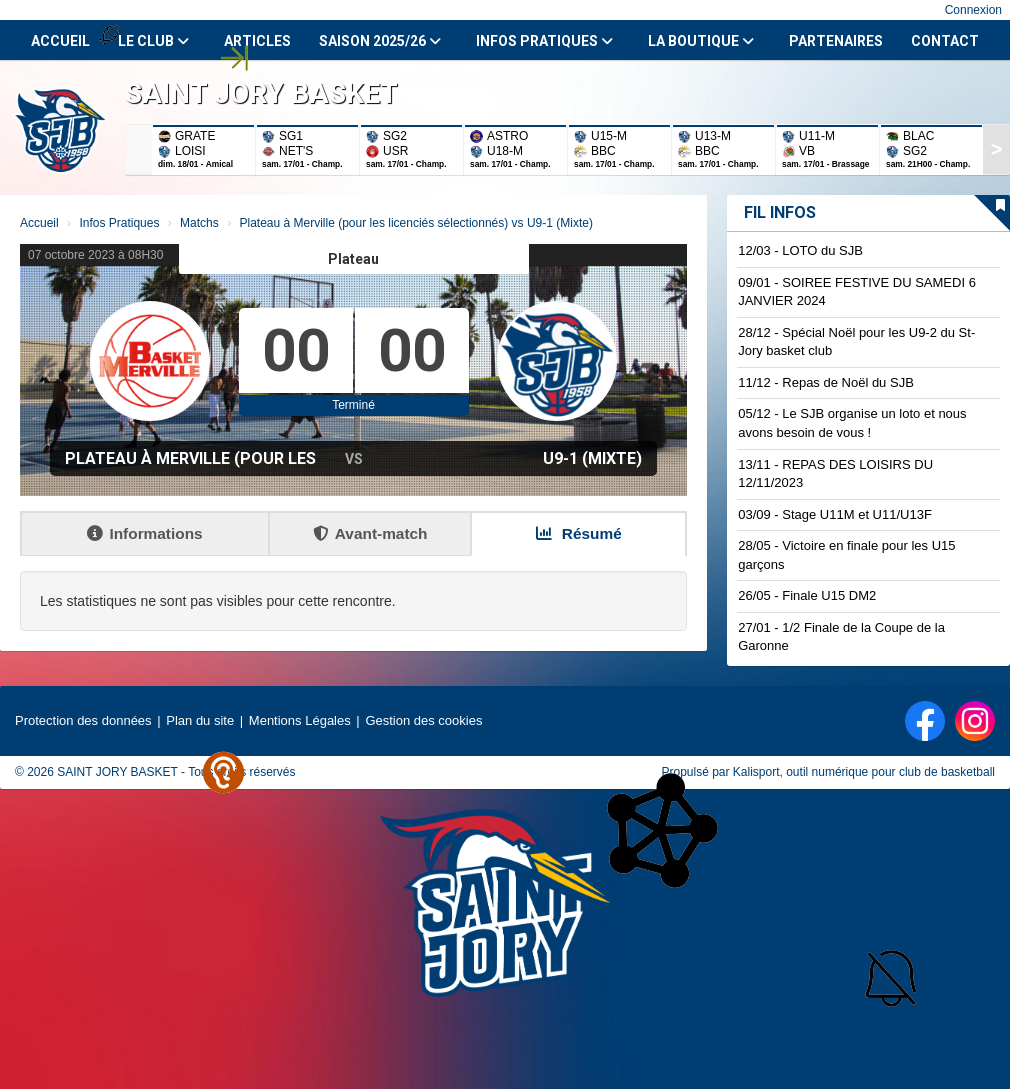 The height and width of the screenshot is (1089, 1010). Describe the element at coordinates (235, 58) in the screenshot. I see `navigate to the next item or page` at that location.